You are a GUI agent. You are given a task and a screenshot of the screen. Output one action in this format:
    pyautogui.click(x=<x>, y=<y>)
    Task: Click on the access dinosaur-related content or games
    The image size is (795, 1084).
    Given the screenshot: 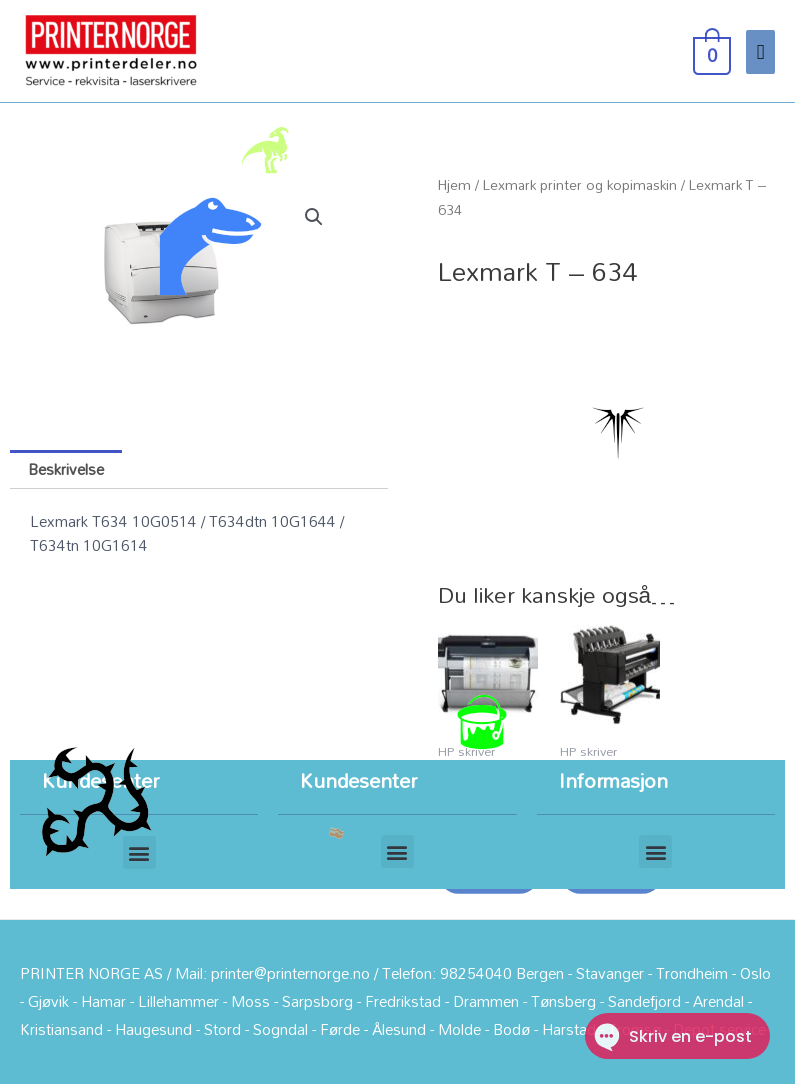 What is the action you would take?
    pyautogui.click(x=212, y=243)
    